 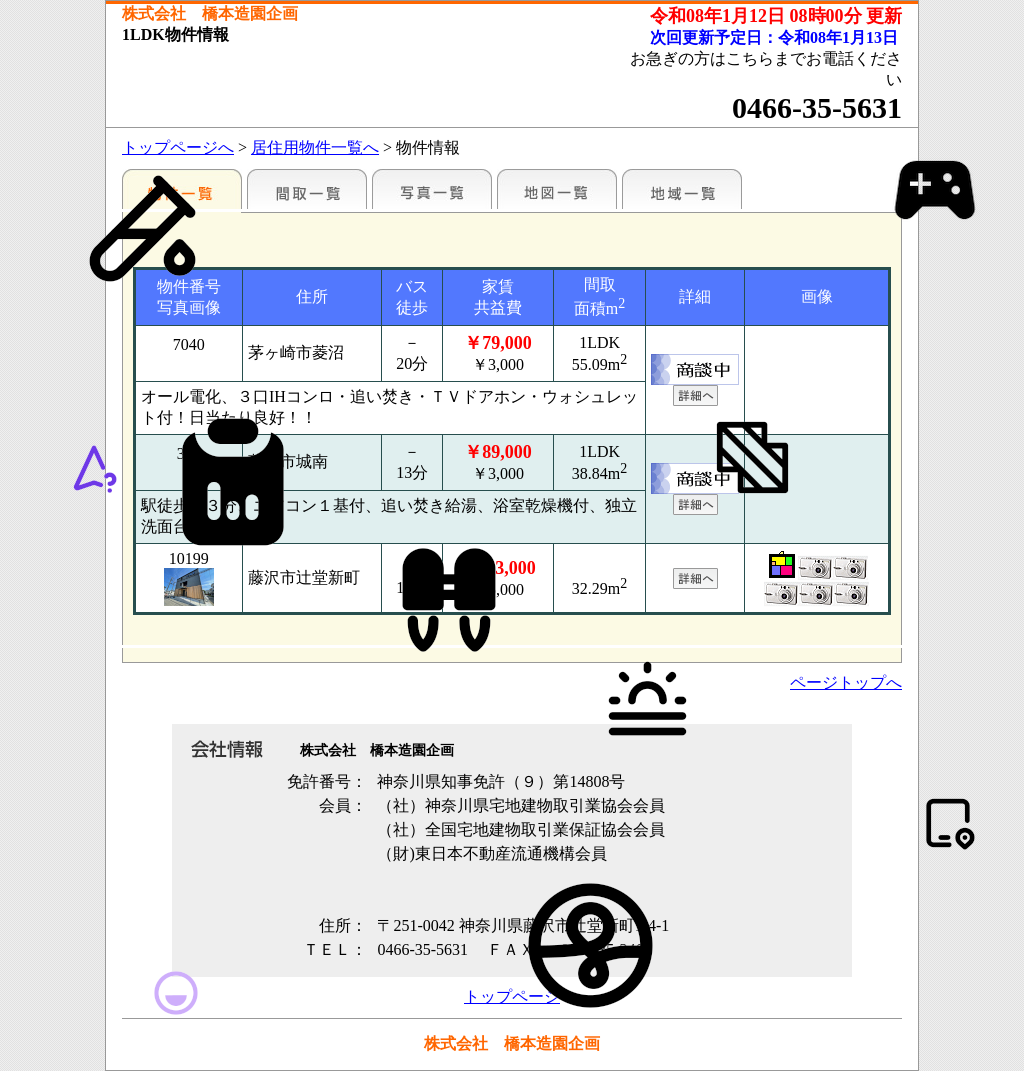 I want to click on get directions help or navigation assistance, so click(x=94, y=468).